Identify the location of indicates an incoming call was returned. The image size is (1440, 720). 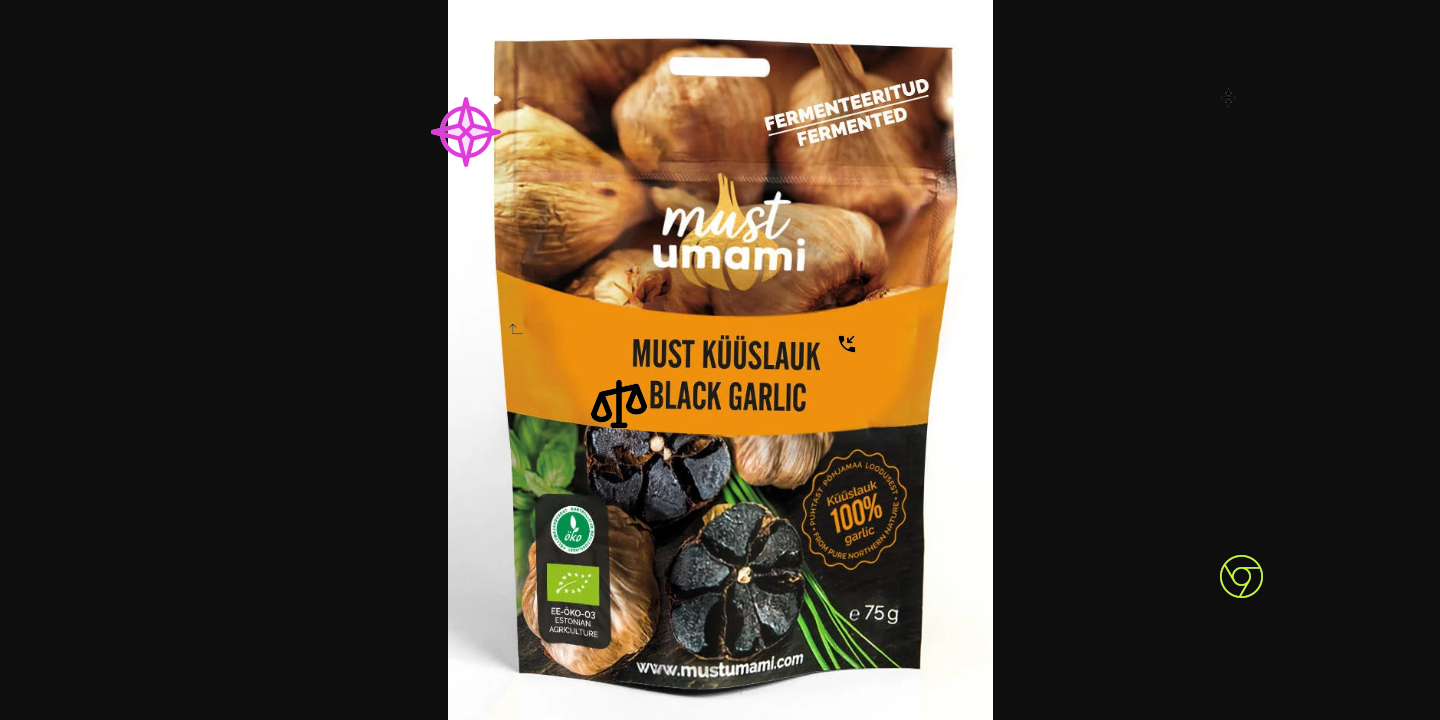
(847, 344).